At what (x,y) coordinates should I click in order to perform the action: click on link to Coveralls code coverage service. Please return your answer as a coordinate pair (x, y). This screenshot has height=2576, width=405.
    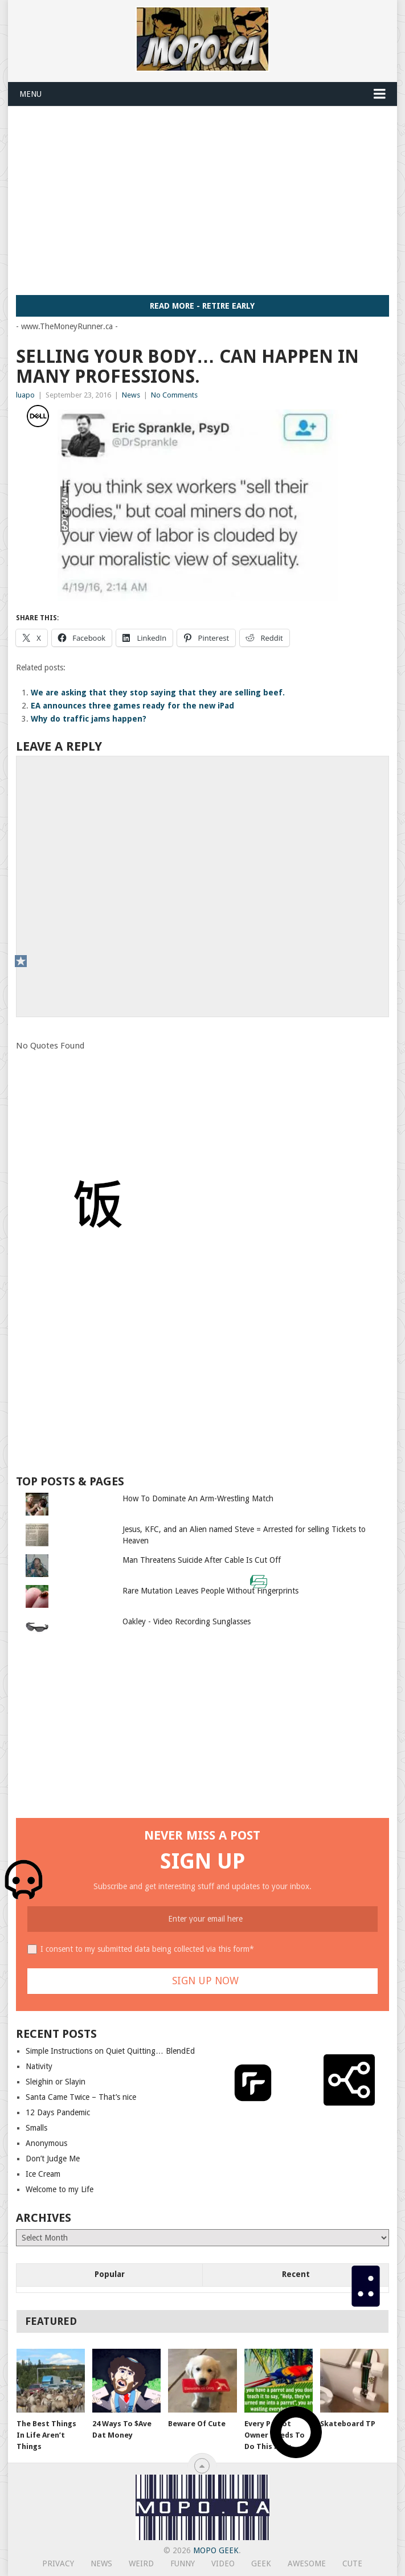
    Looking at the image, I should click on (21, 961).